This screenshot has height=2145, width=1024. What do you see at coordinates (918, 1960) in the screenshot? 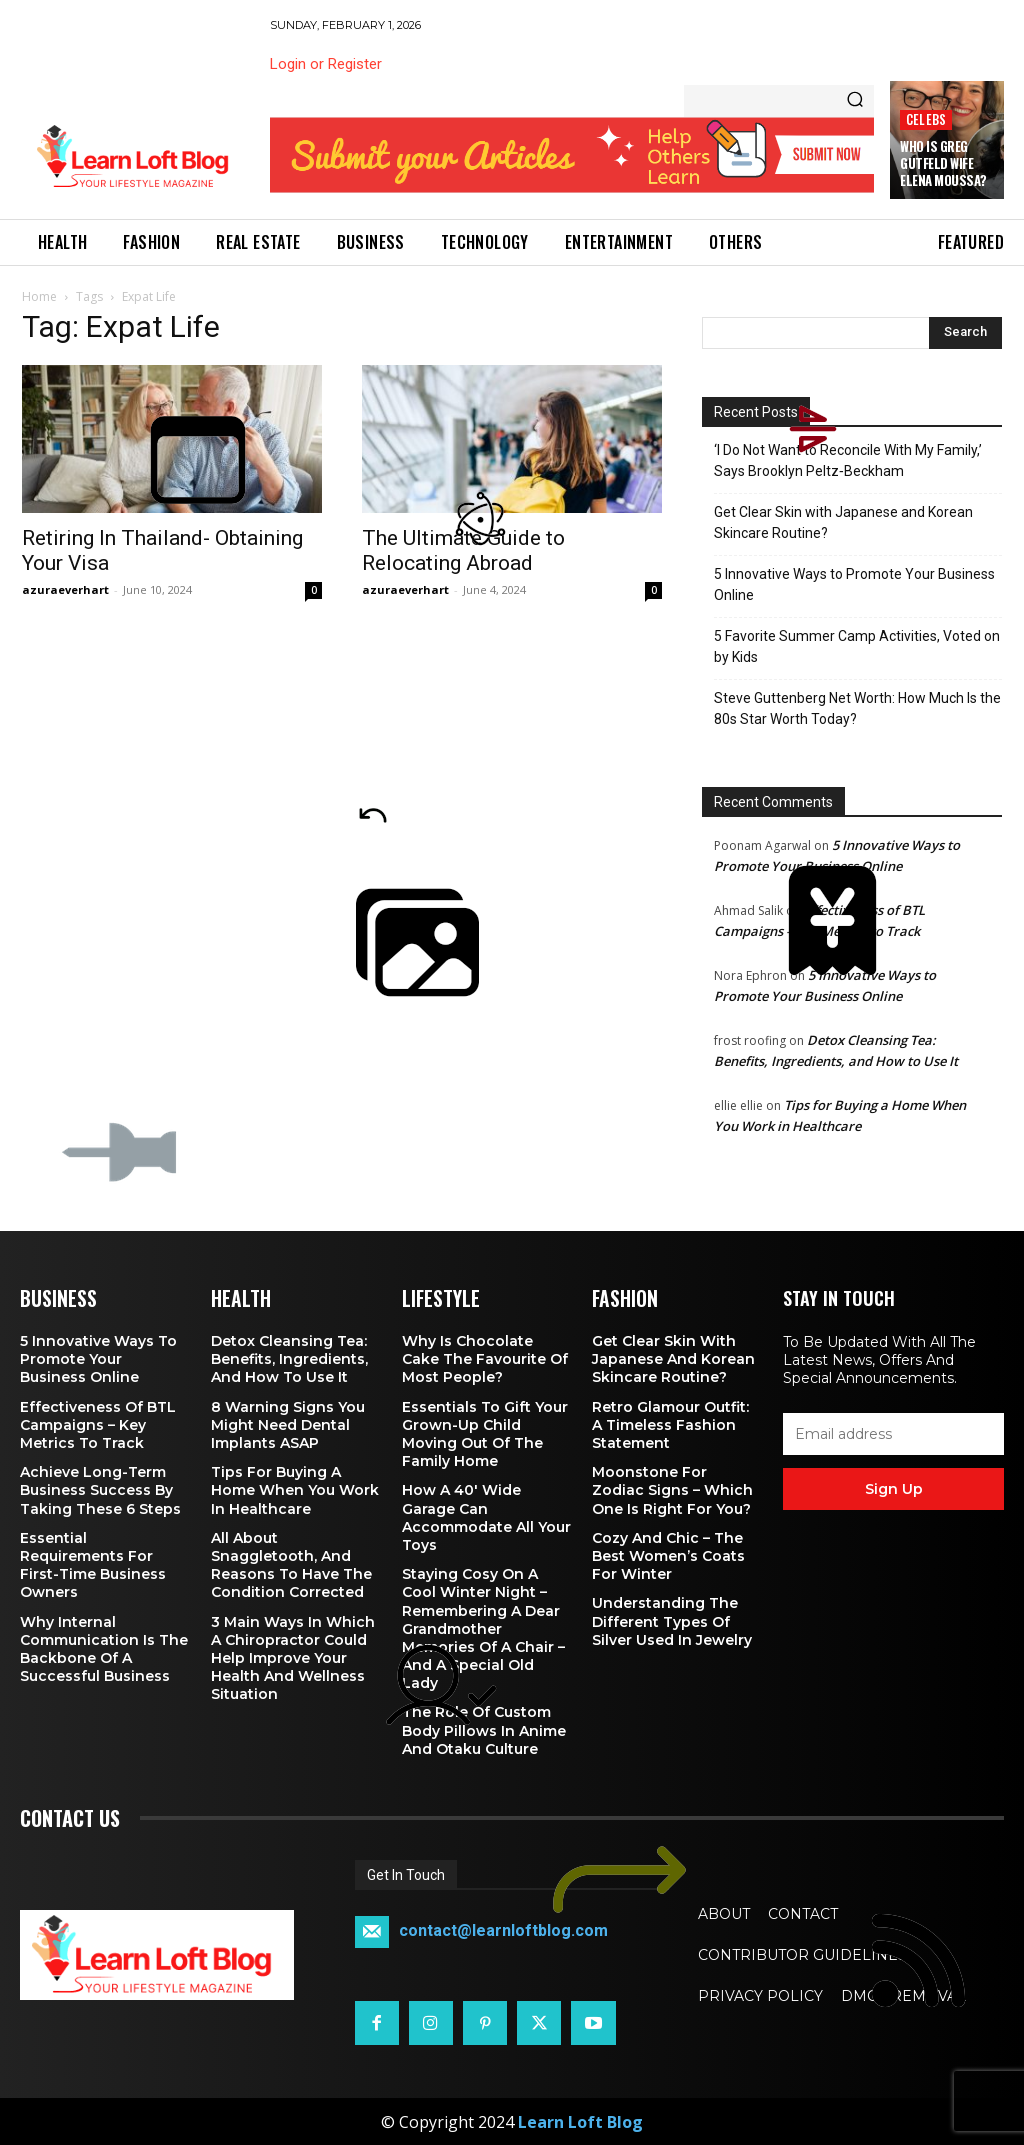
I see `subscribe to RSS feed` at bounding box center [918, 1960].